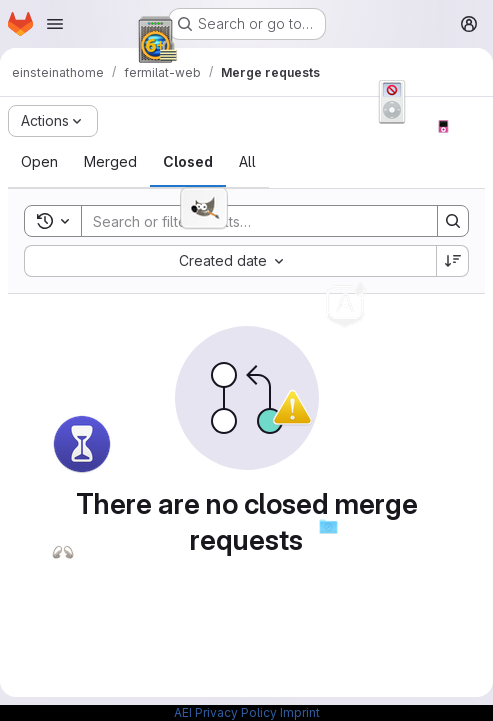 This screenshot has height=721, width=493. Describe the element at coordinates (328, 526) in the screenshot. I see `access your local web server files` at that location.